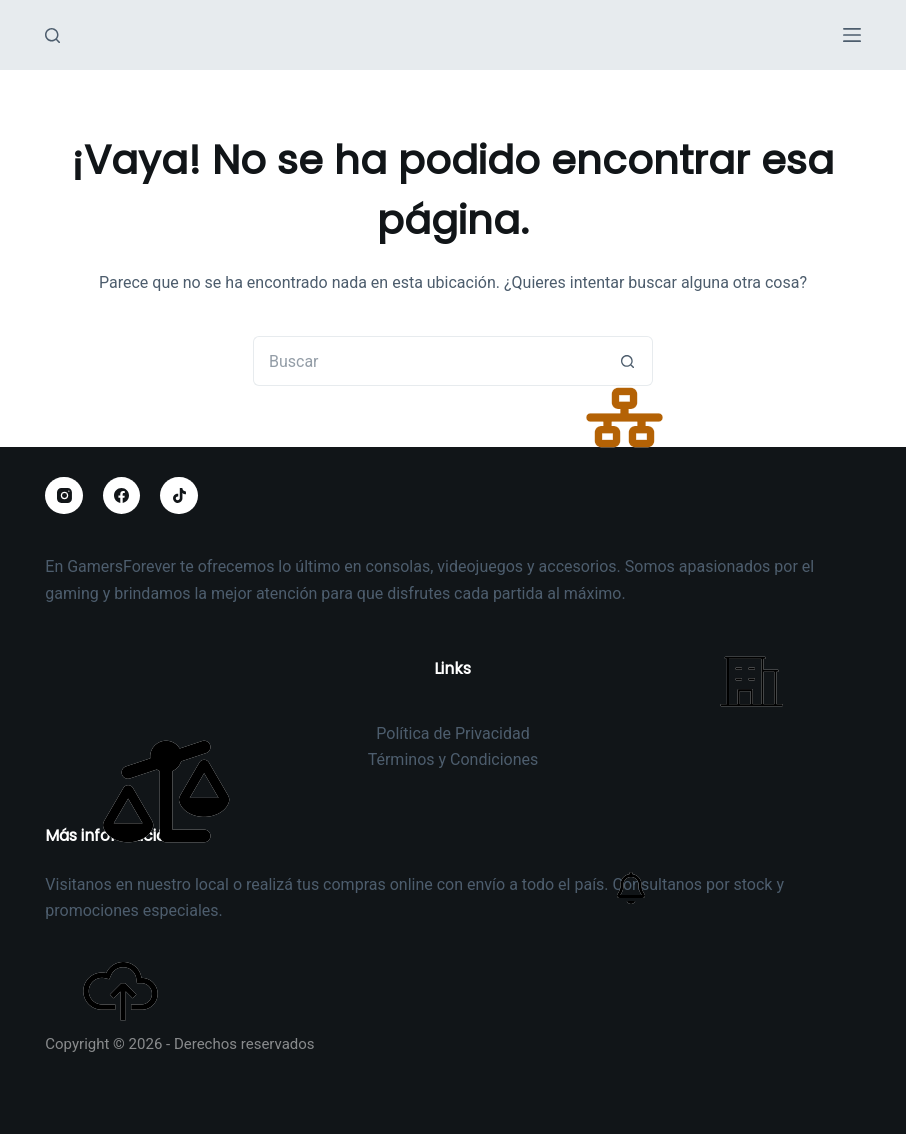 Image resolution: width=906 pixels, height=1134 pixels. Describe the element at coordinates (631, 888) in the screenshot. I see `view notifications` at that location.